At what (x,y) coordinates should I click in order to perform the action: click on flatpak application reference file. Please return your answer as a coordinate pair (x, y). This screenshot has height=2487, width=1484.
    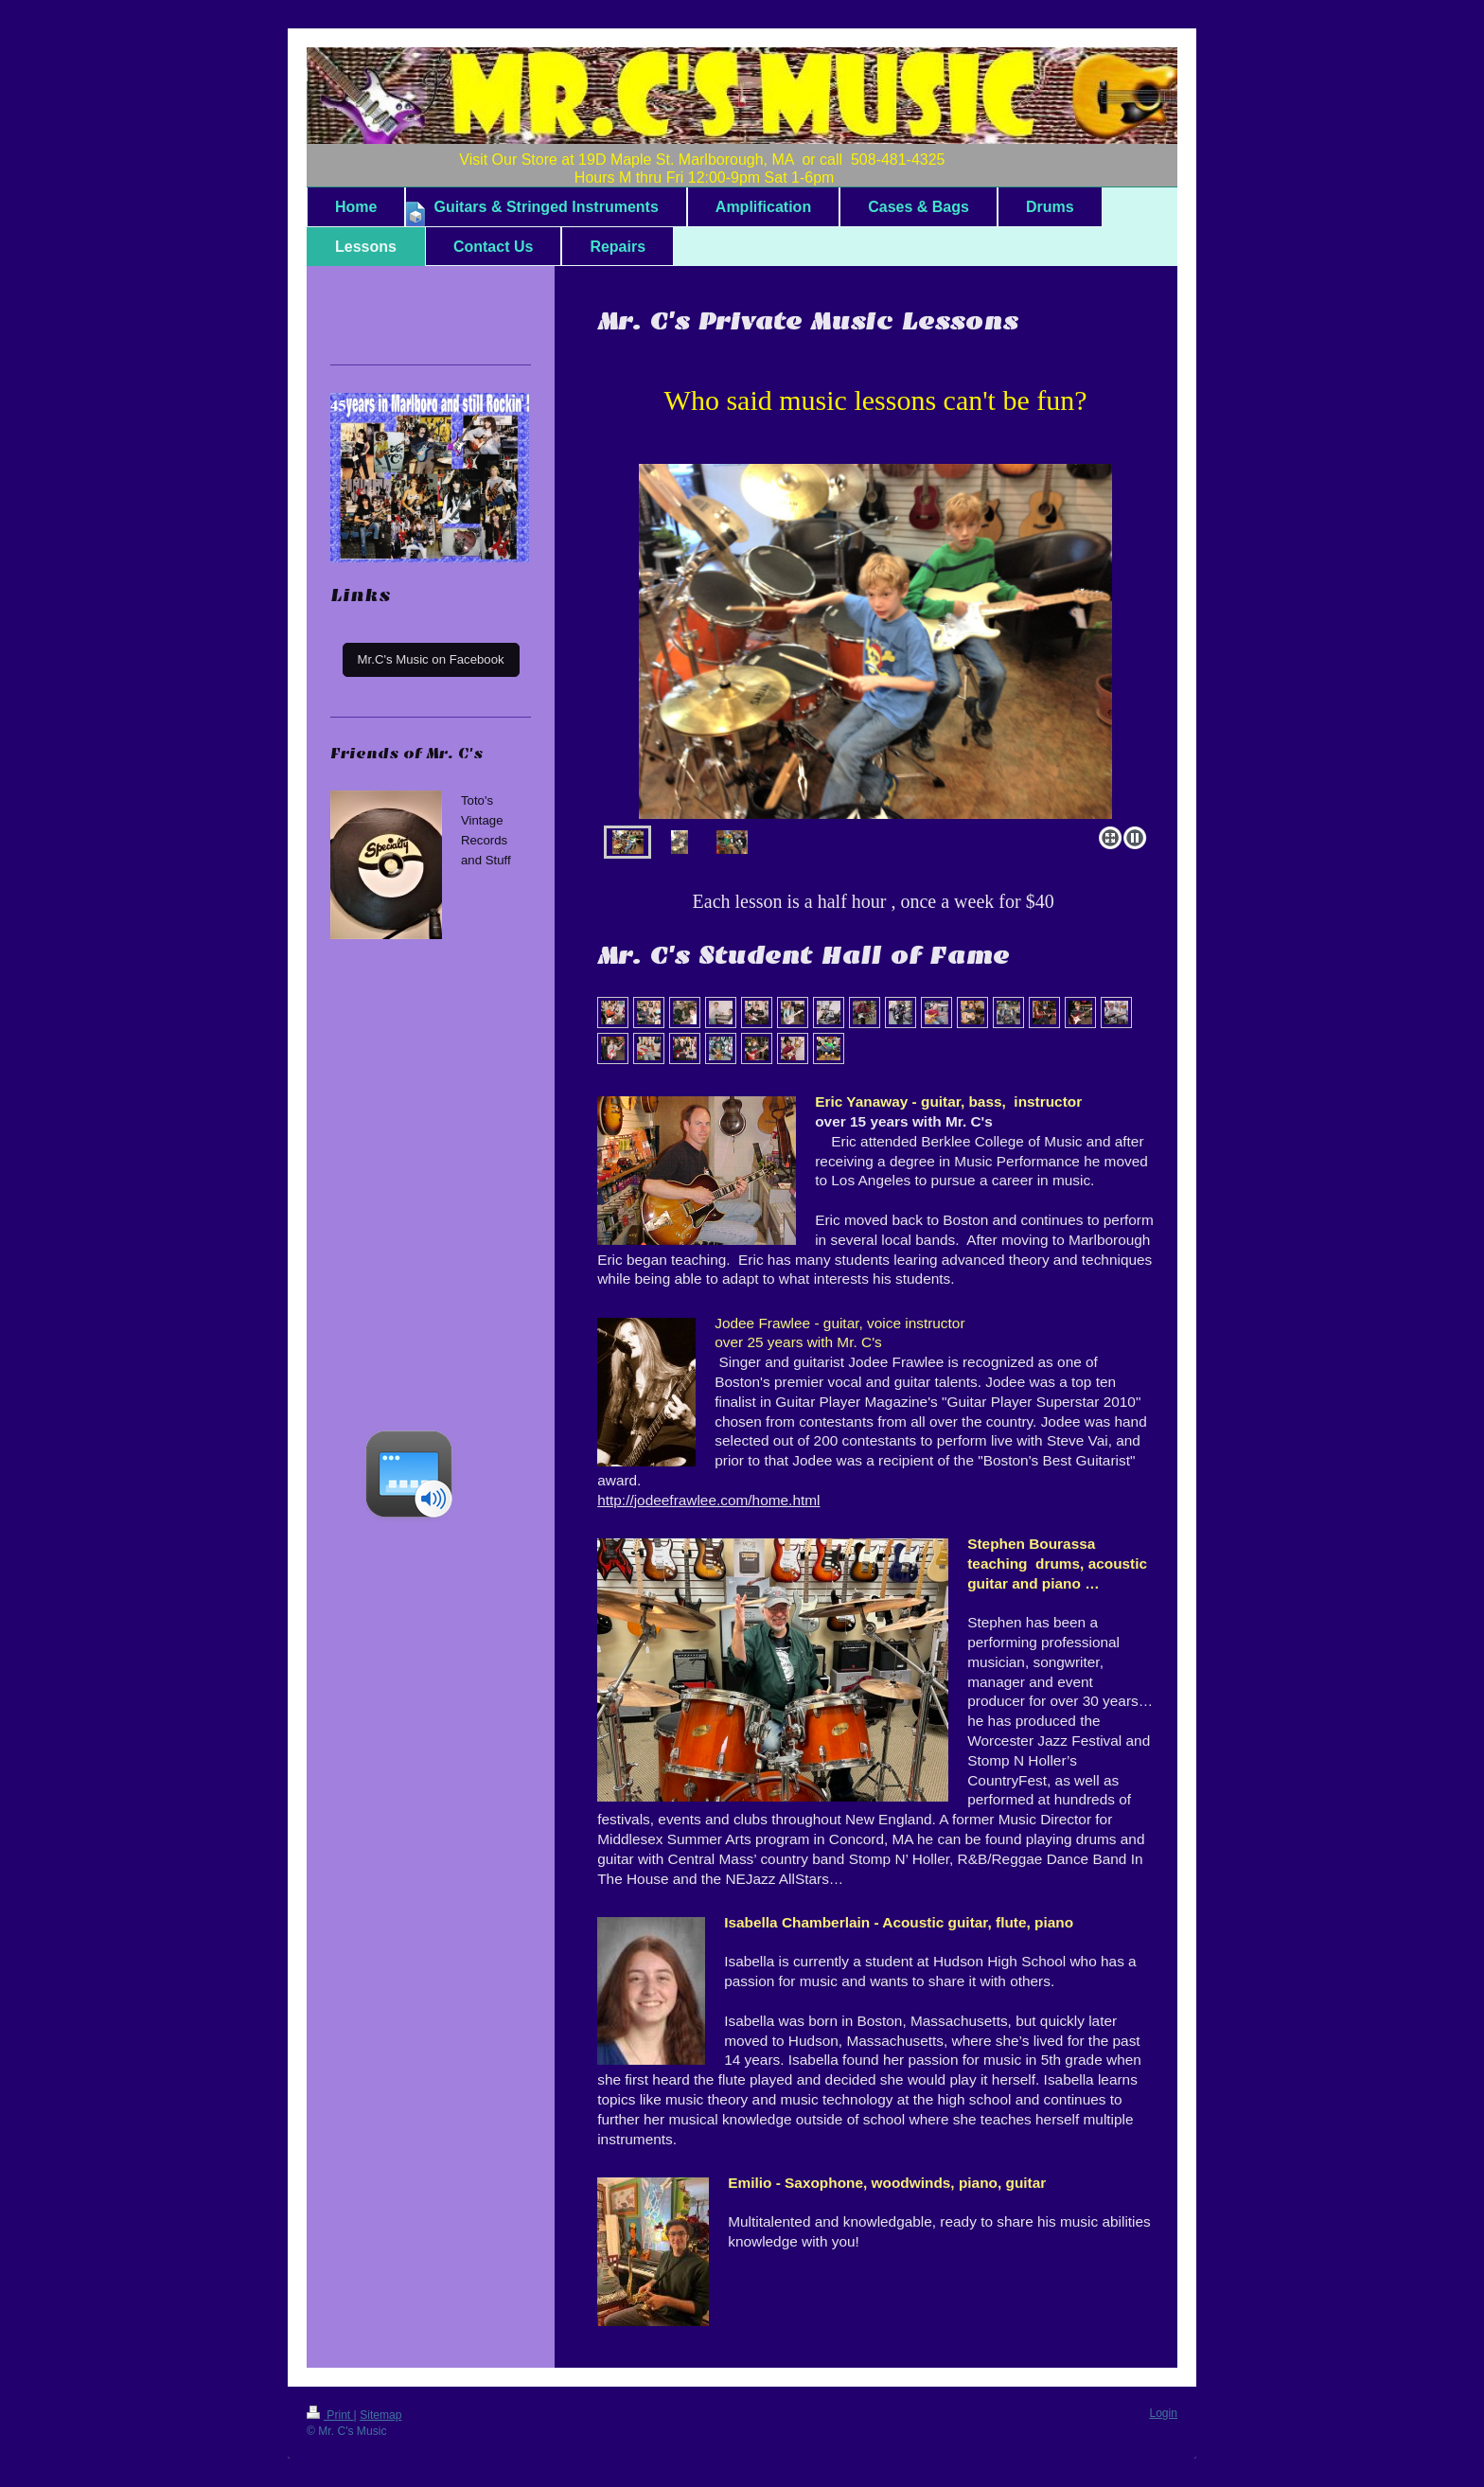
    Looking at the image, I should click on (415, 214).